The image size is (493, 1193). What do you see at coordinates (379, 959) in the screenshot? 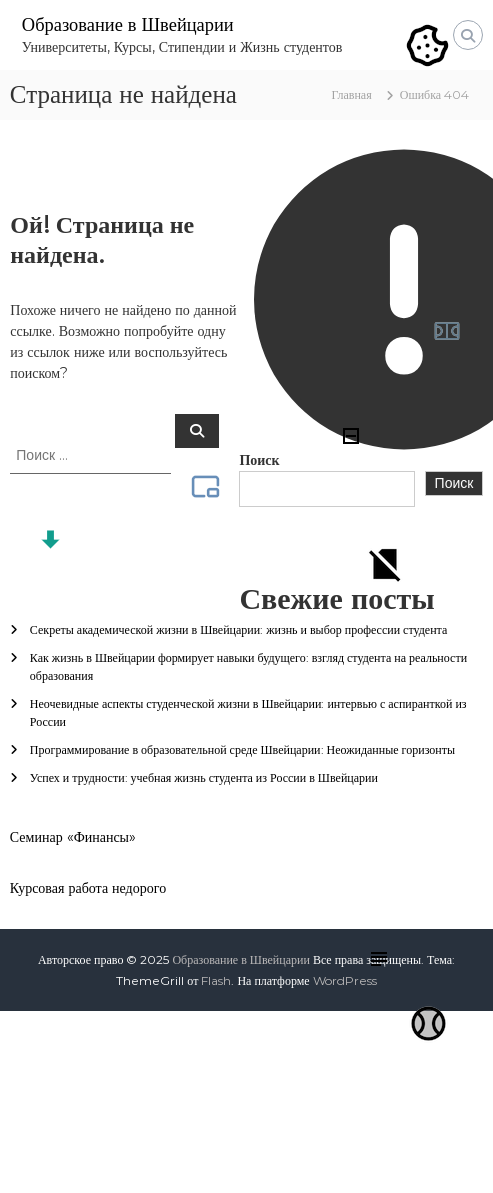
I see `view document or text content` at bounding box center [379, 959].